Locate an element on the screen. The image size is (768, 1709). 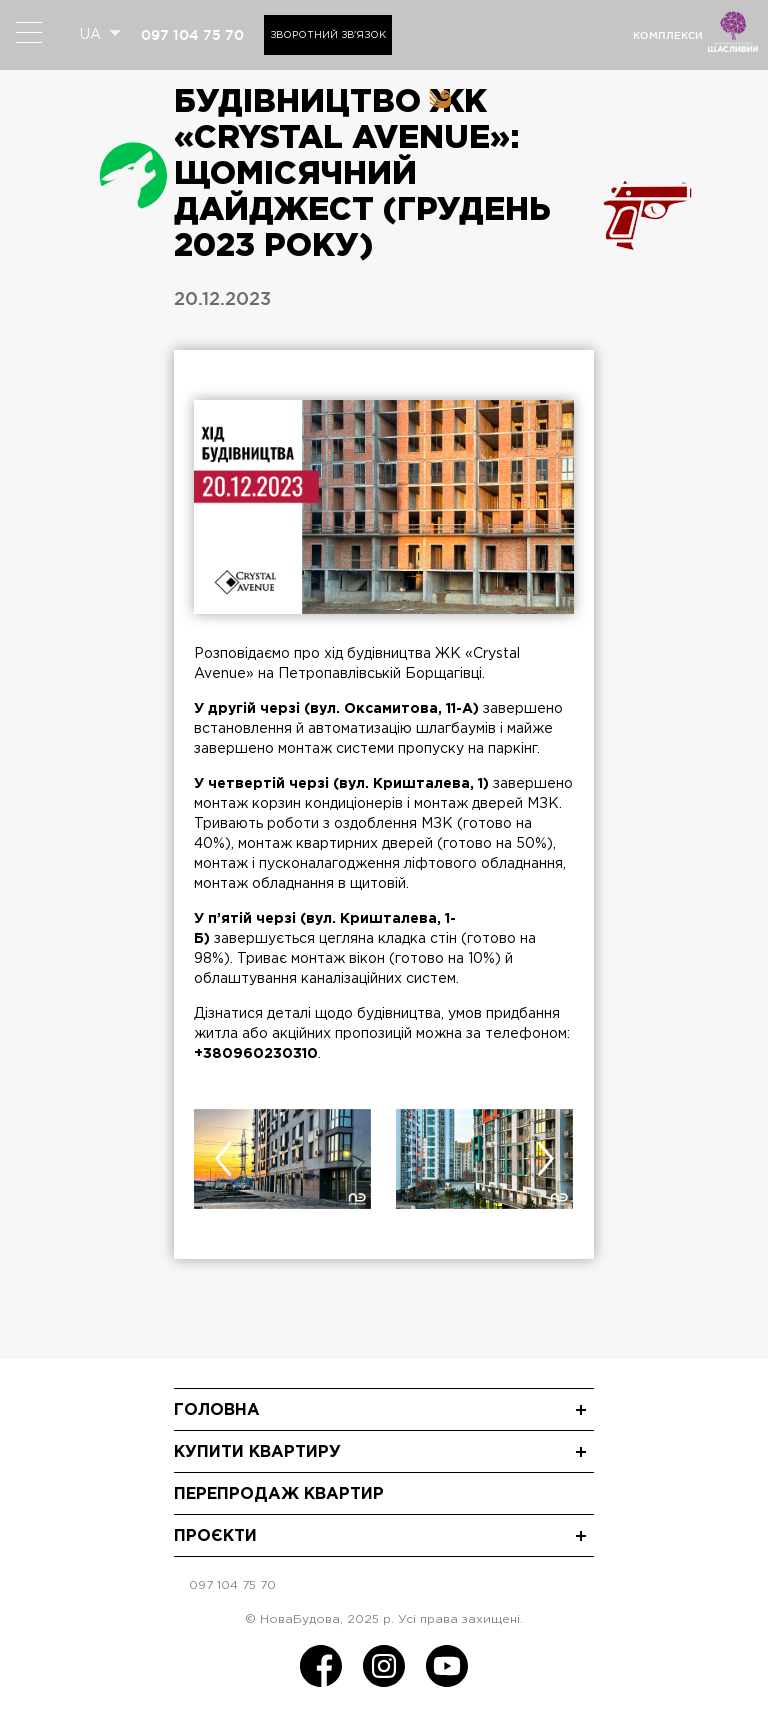
wildlife or nature-themed app icon is located at coordinates (133, 176).